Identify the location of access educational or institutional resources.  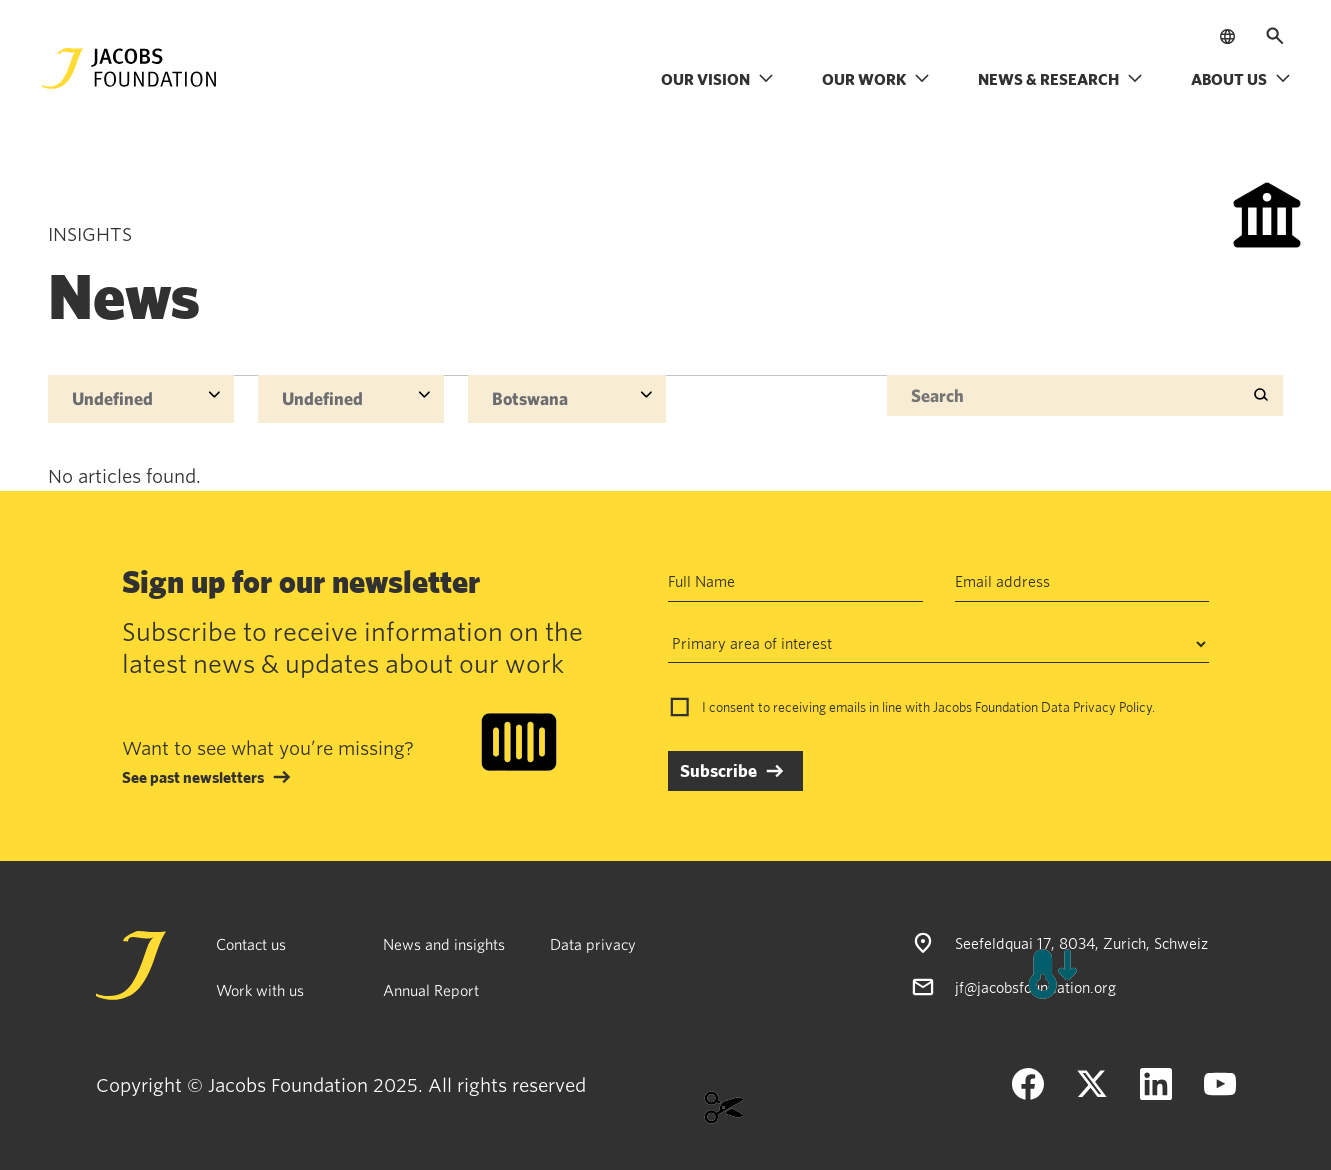
(1267, 214).